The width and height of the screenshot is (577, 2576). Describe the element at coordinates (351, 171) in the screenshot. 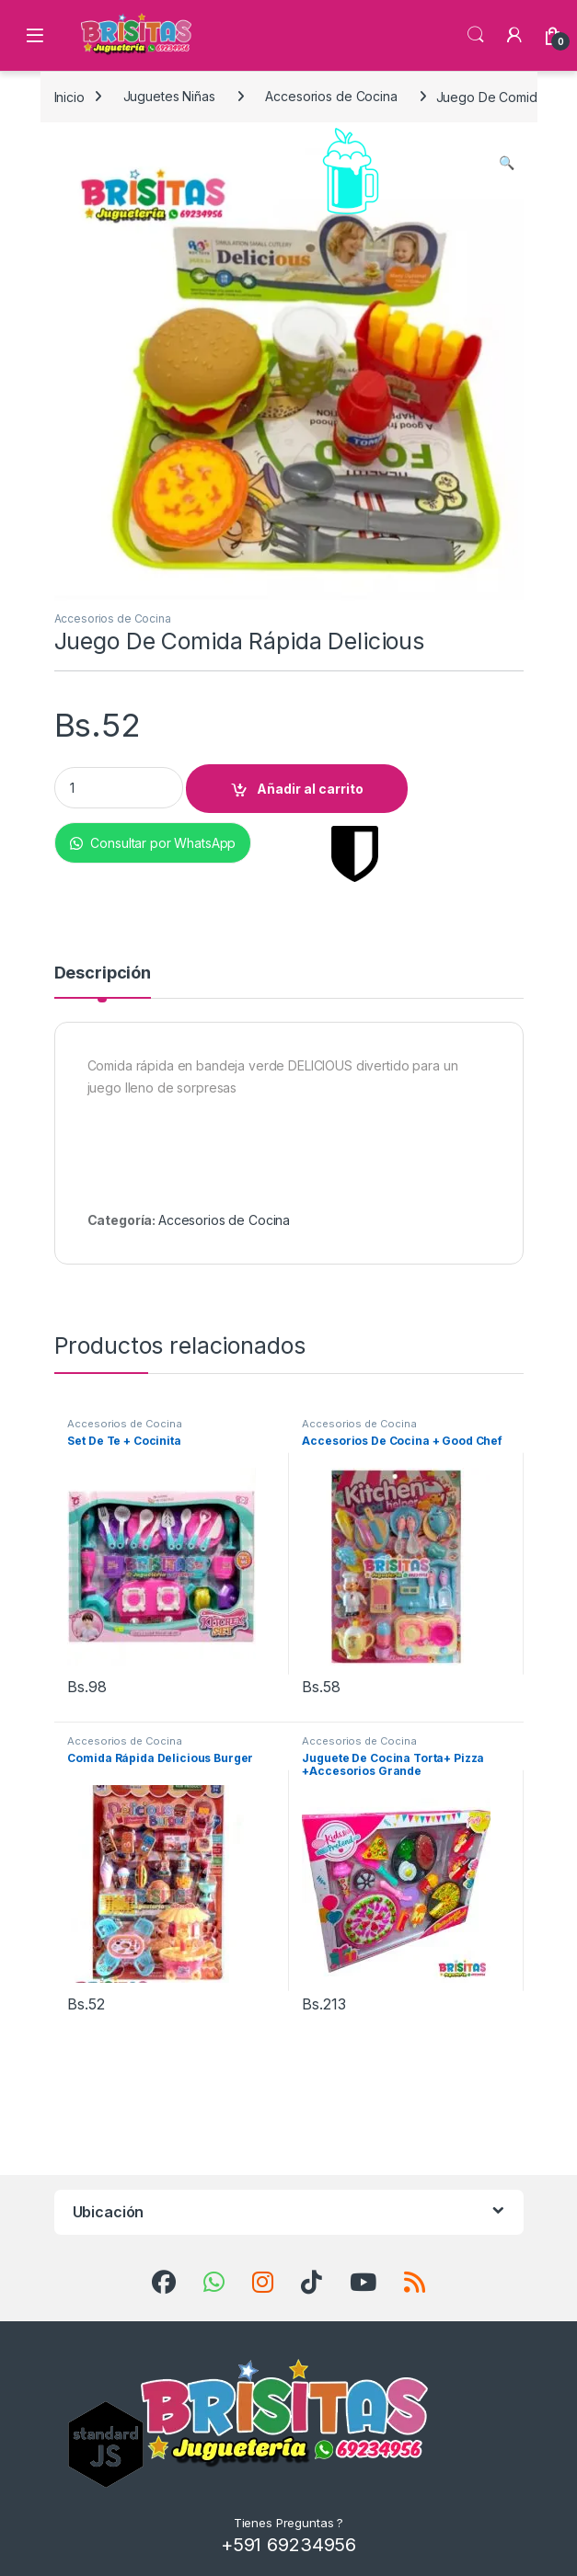

I see `link to homebrew package manager website` at that location.